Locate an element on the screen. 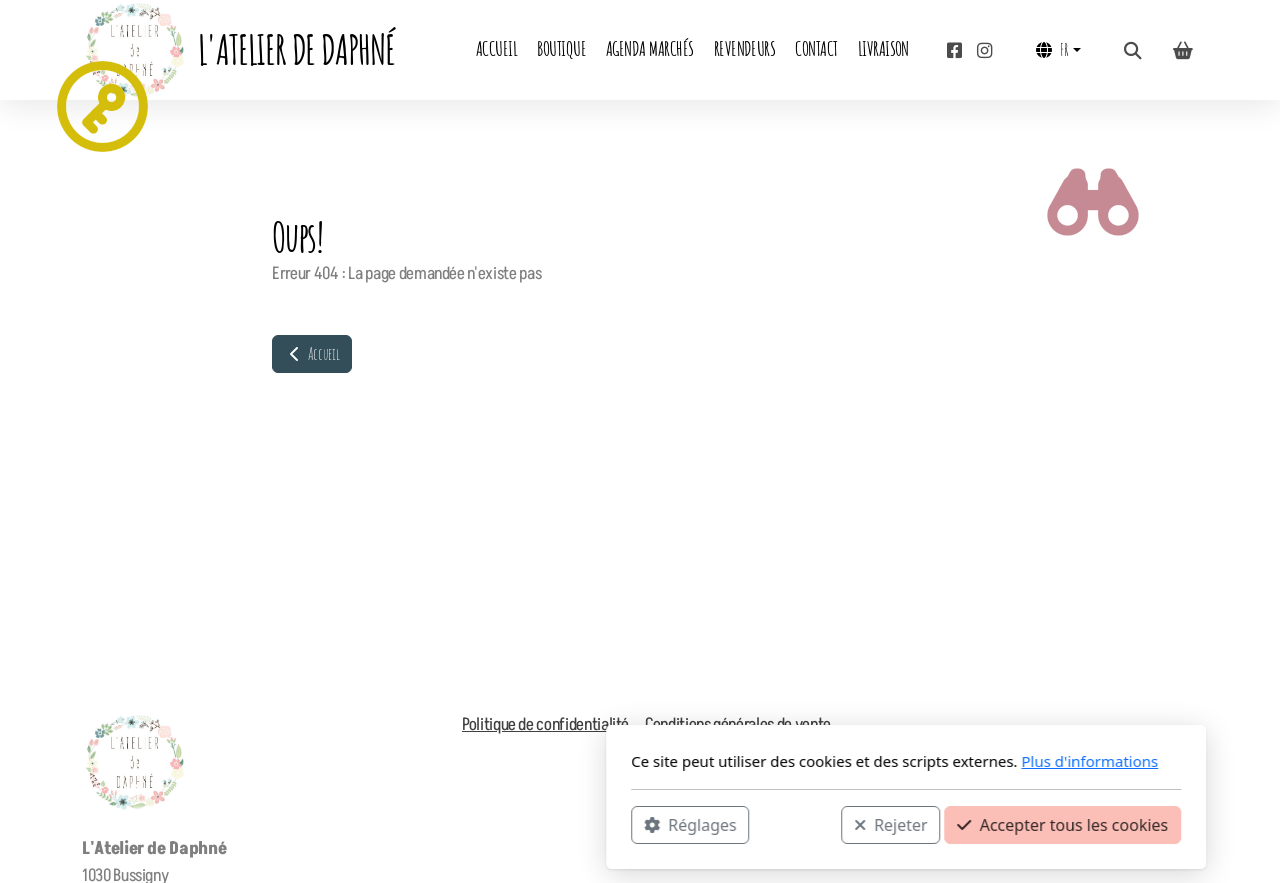 This screenshot has width=1280, height=883. access security or authentication settings is located at coordinates (102, 106).